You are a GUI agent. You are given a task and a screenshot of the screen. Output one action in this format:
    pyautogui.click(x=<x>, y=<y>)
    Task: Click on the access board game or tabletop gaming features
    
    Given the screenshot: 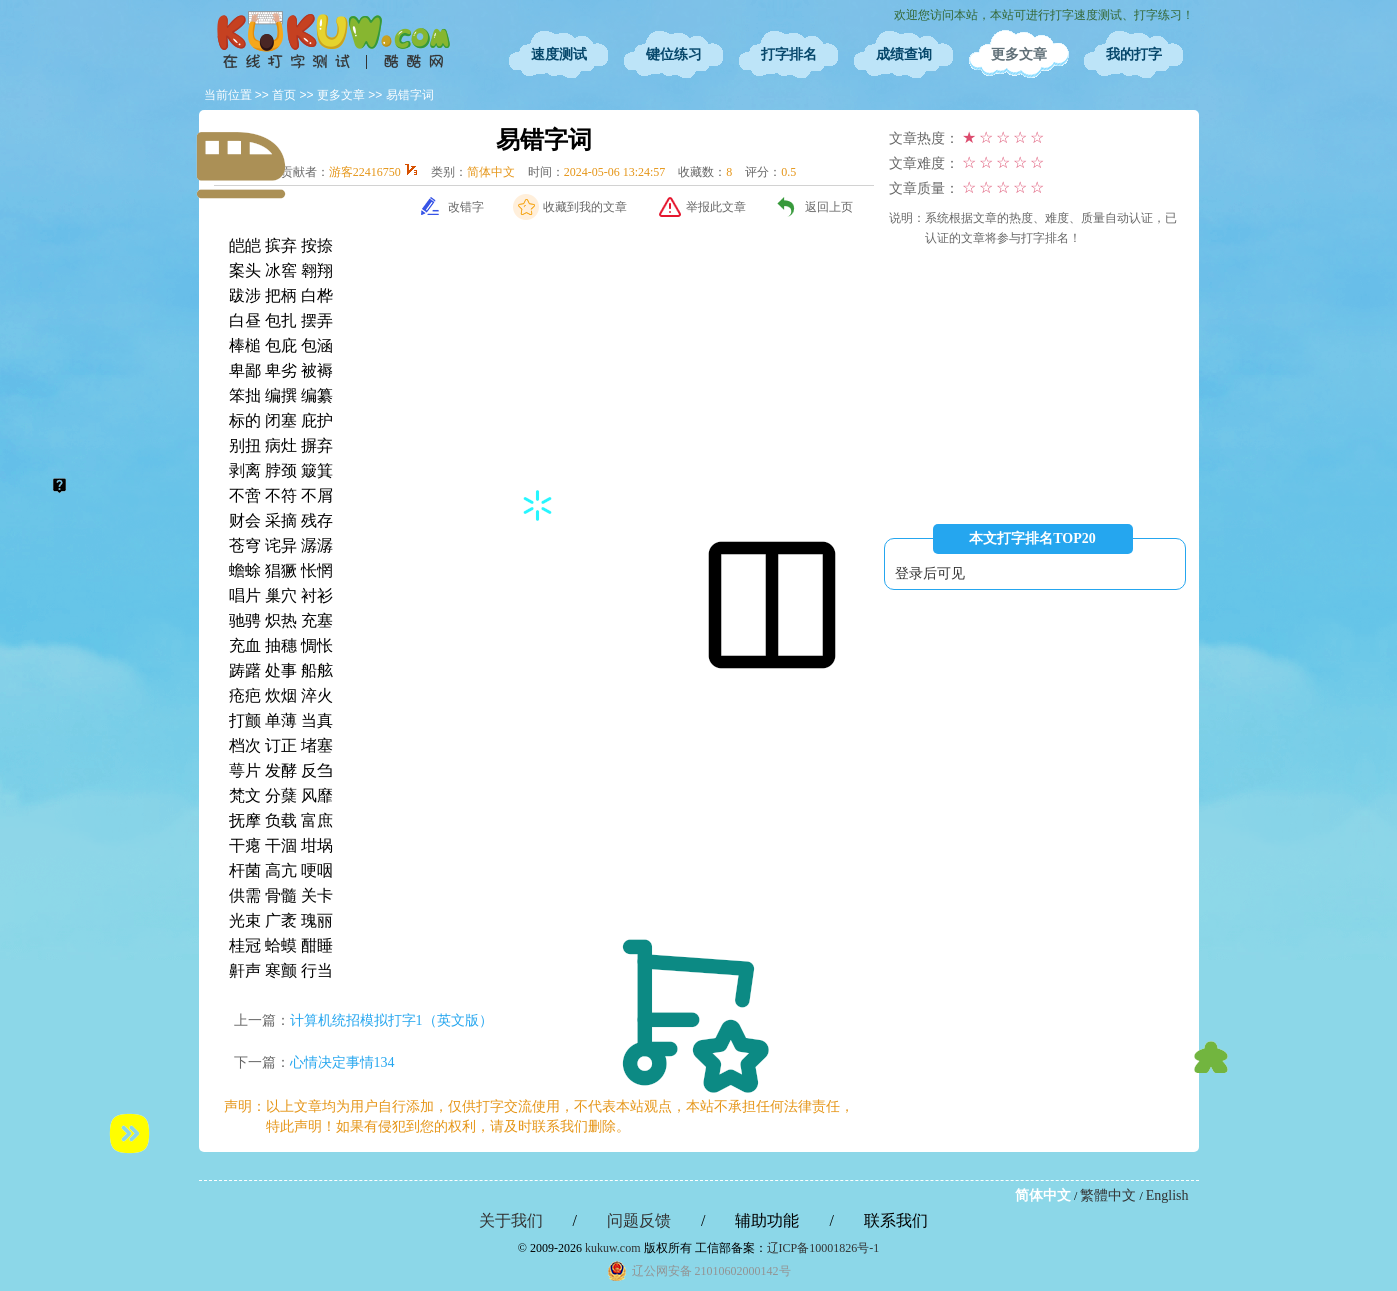 What is the action you would take?
    pyautogui.click(x=1211, y=1058)
    